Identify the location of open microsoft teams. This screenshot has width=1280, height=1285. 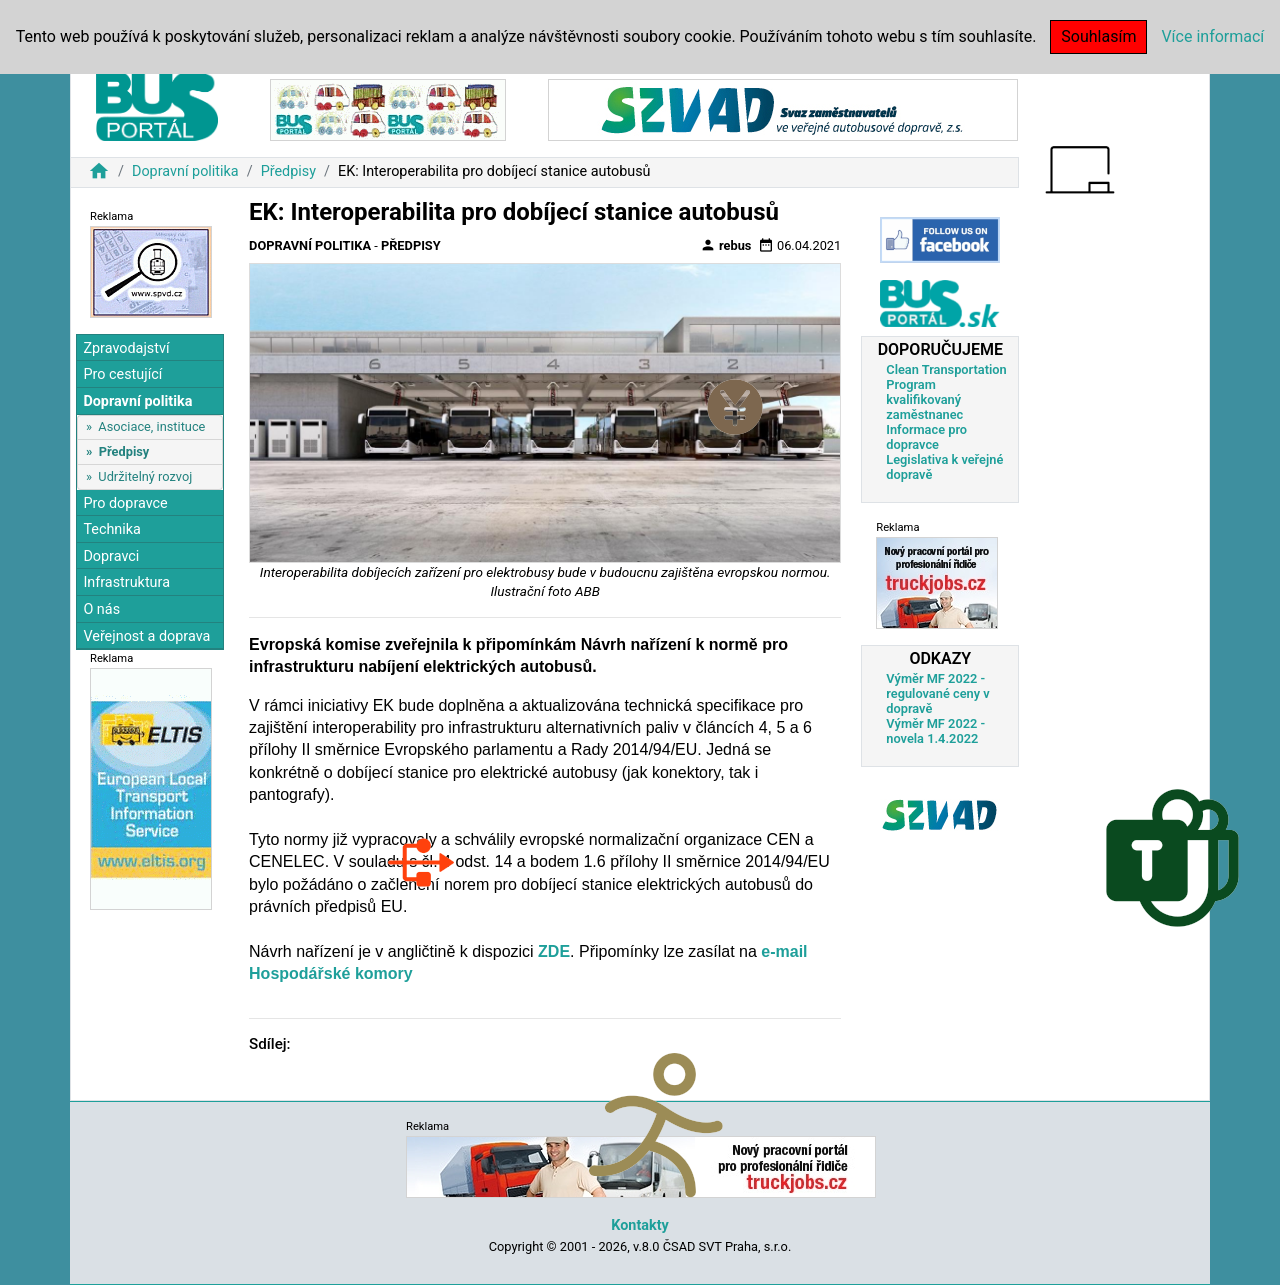
(1172, 860).